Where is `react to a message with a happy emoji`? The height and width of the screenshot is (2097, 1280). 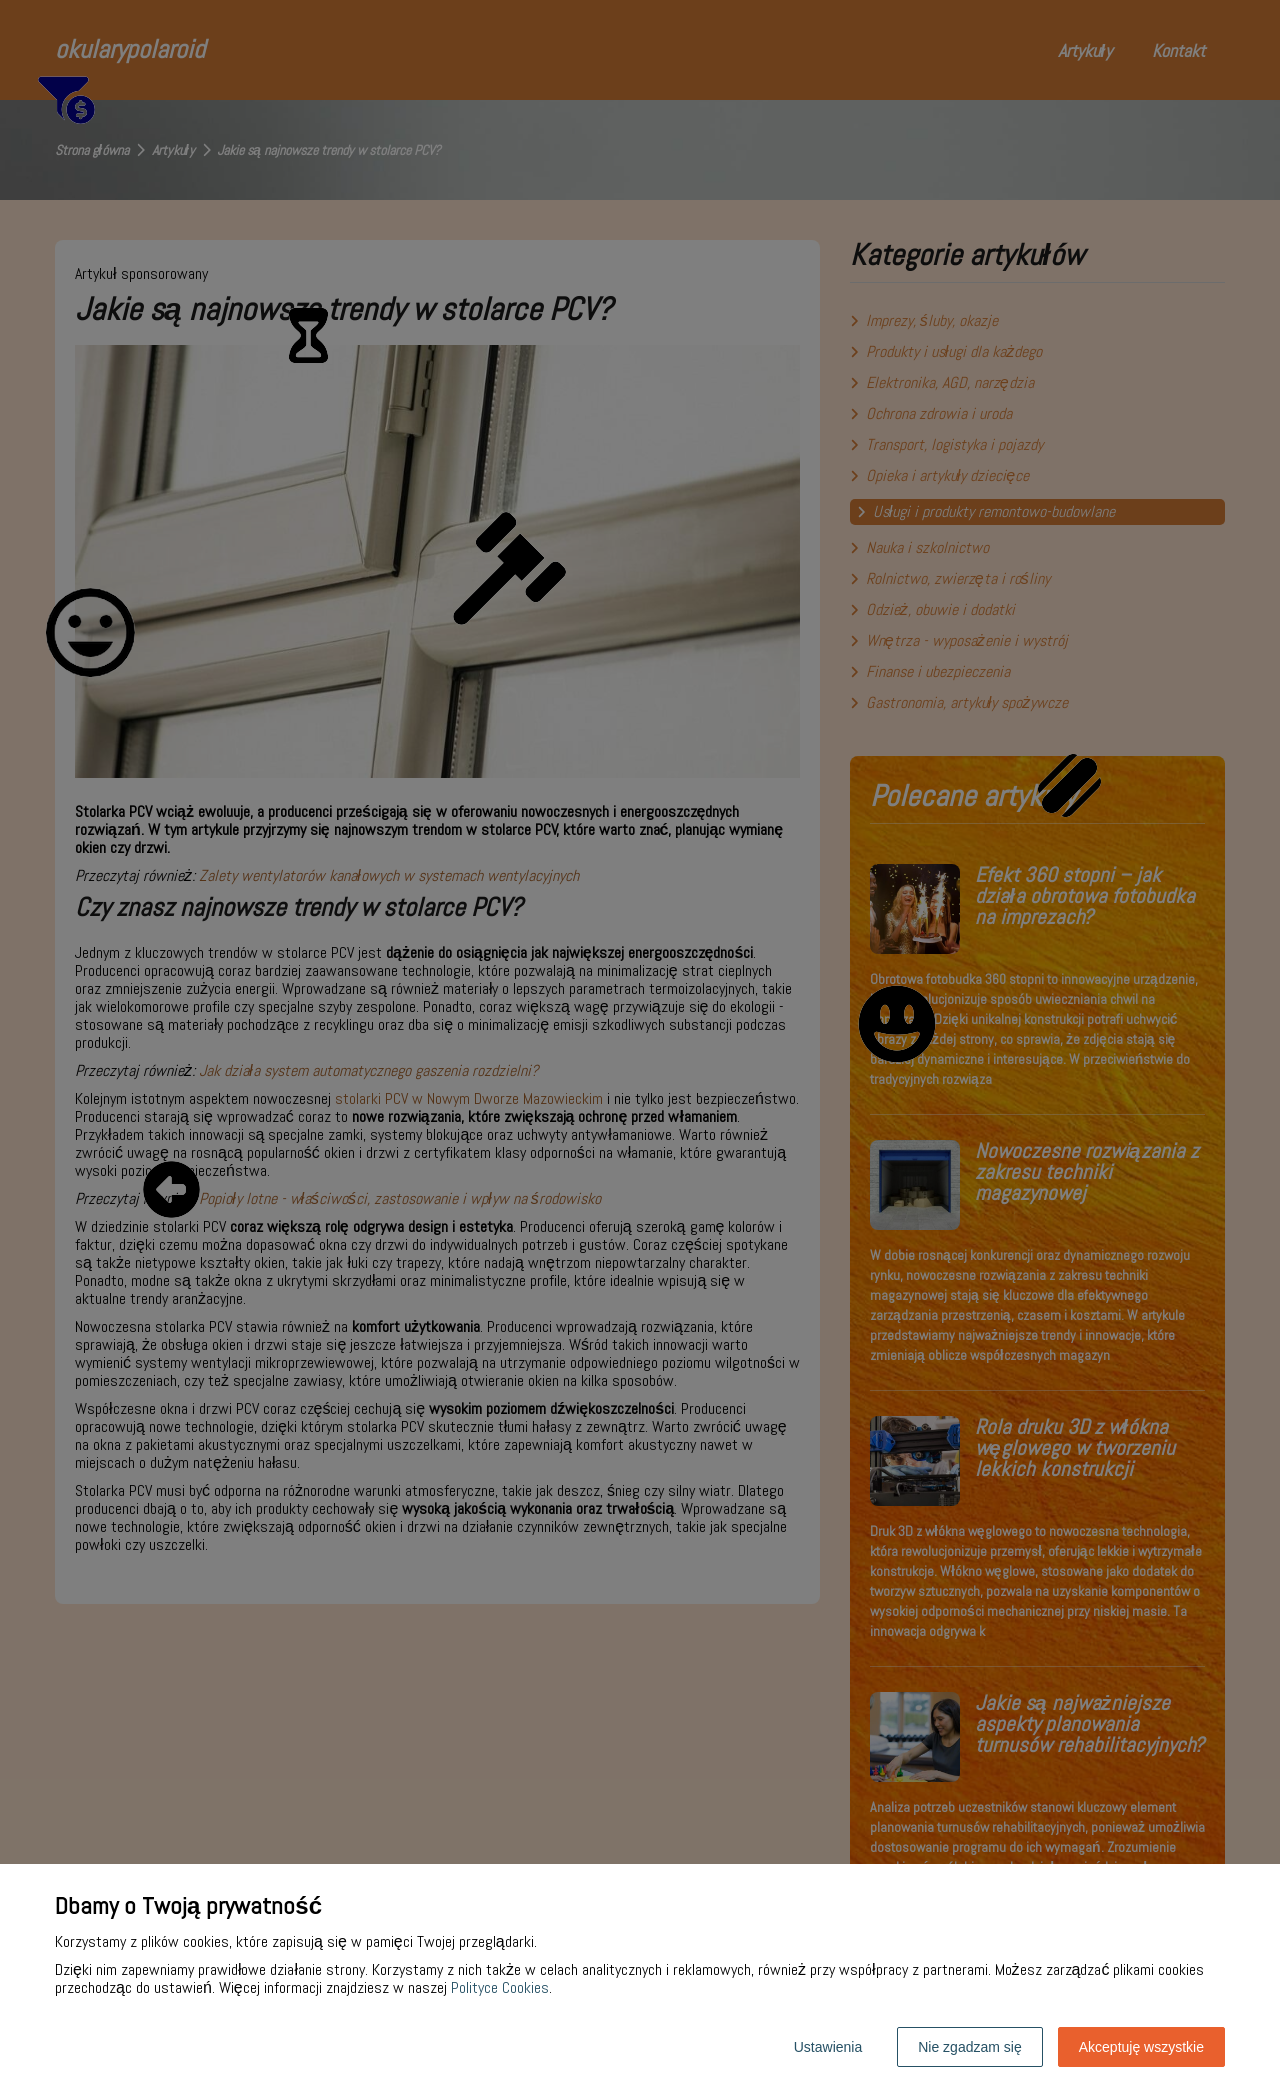 react to a message with a happy emoji is located at coordinates (897, 1024).